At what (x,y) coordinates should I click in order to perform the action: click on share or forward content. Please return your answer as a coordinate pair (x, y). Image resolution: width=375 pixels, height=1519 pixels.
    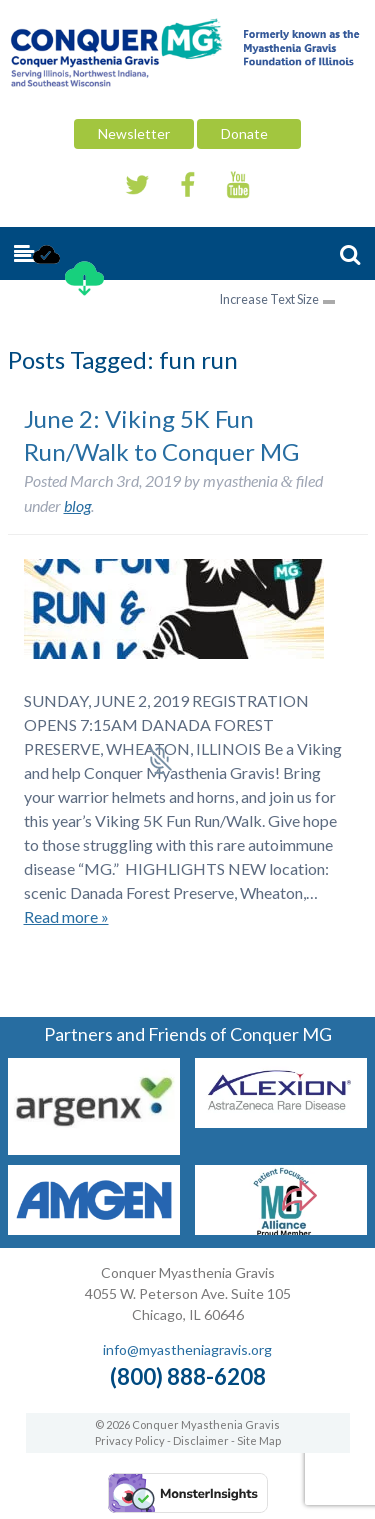
    Looking at the image, I should click on (299, 1195).